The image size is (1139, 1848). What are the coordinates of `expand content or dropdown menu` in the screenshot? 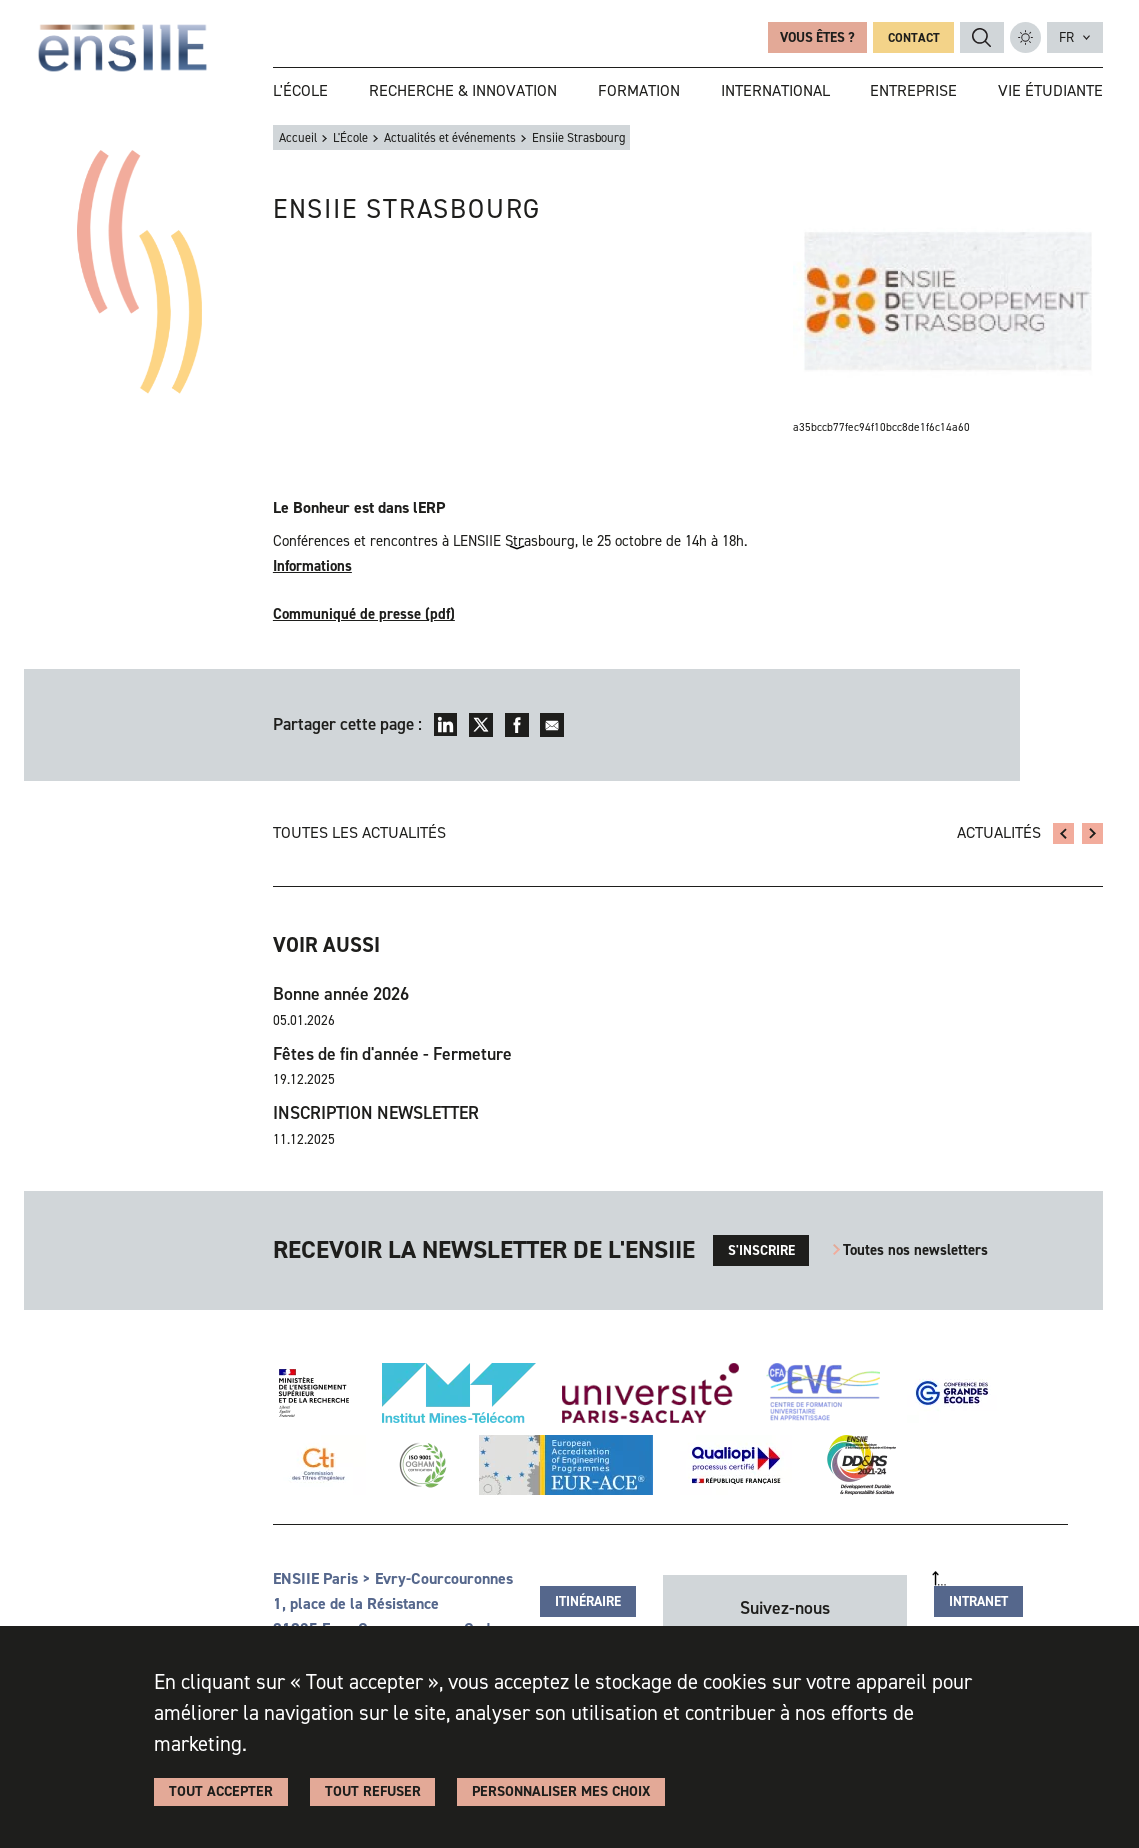 It's located at (517, 547).